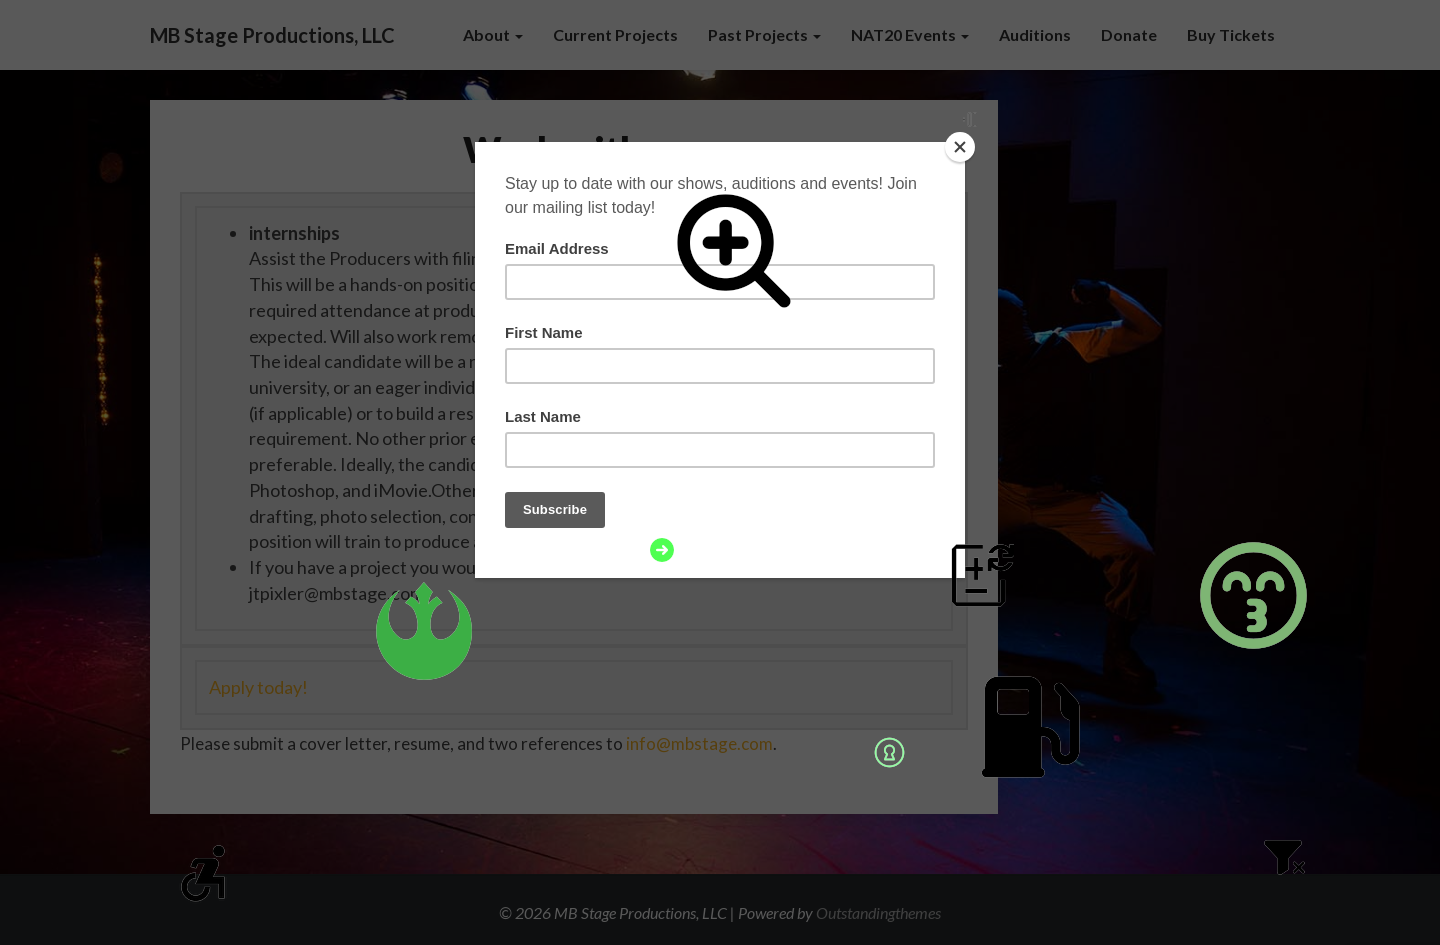  Describe the element at coordinates (734, 251) in the screenshot. I see `zoom in on content` at that location.